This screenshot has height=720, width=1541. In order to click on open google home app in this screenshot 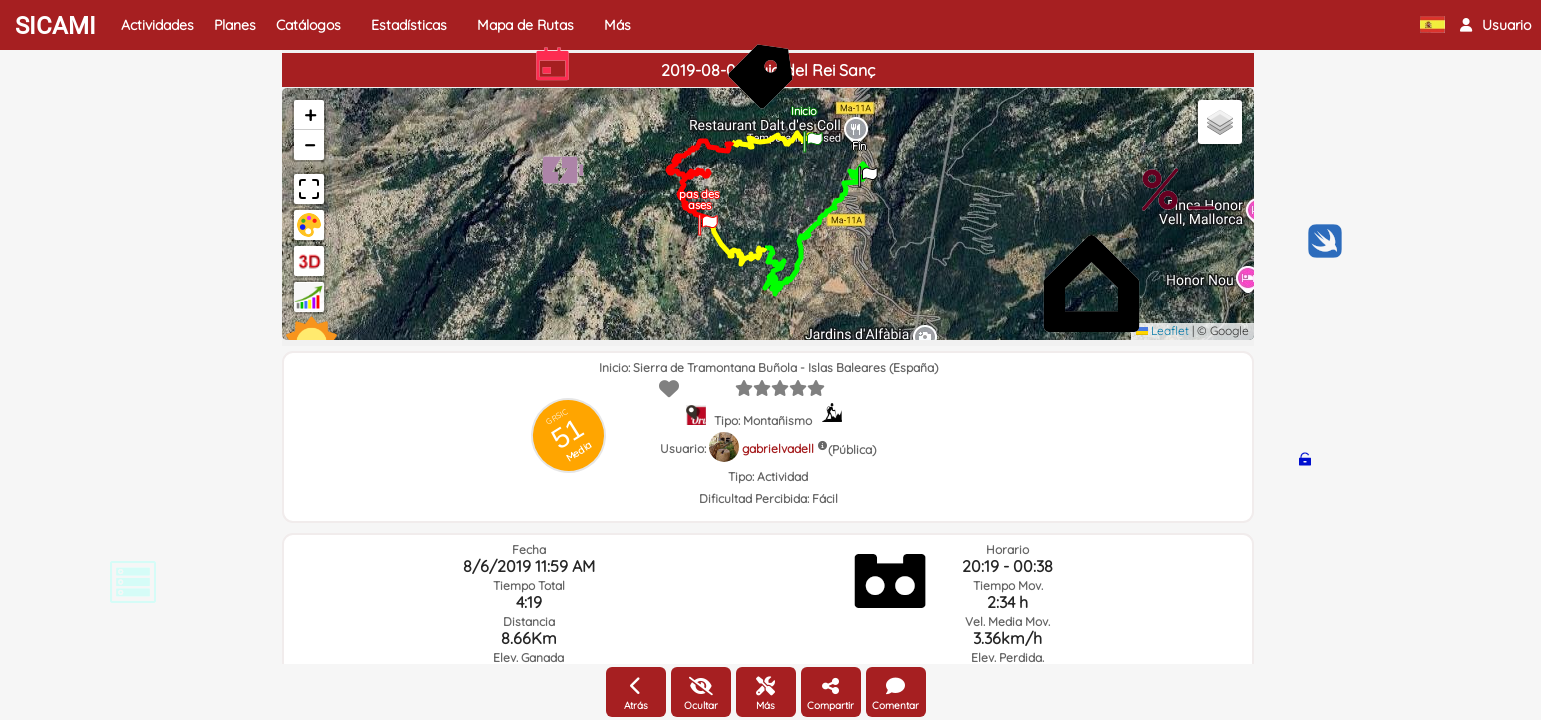, I will do `click(1091, 283)`.